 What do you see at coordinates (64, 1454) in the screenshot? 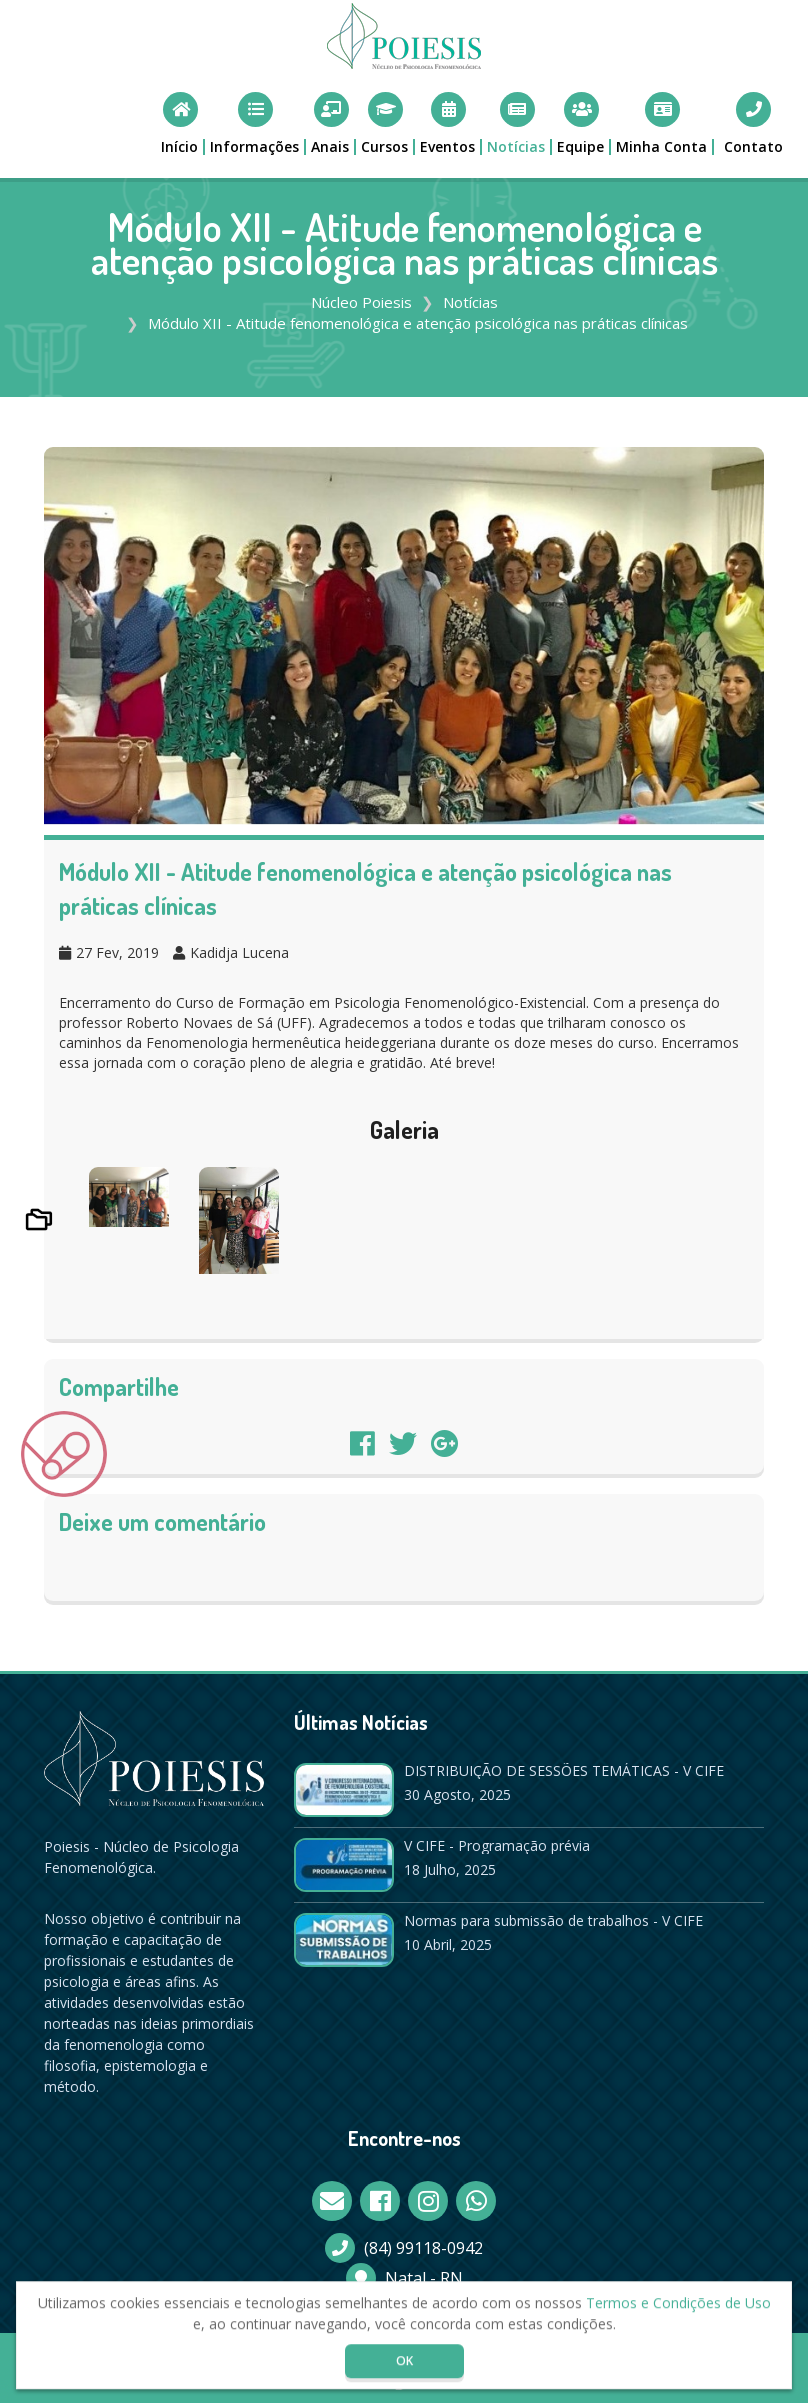
I see `open steam gaming platform` at bounding box center [64, 1454].